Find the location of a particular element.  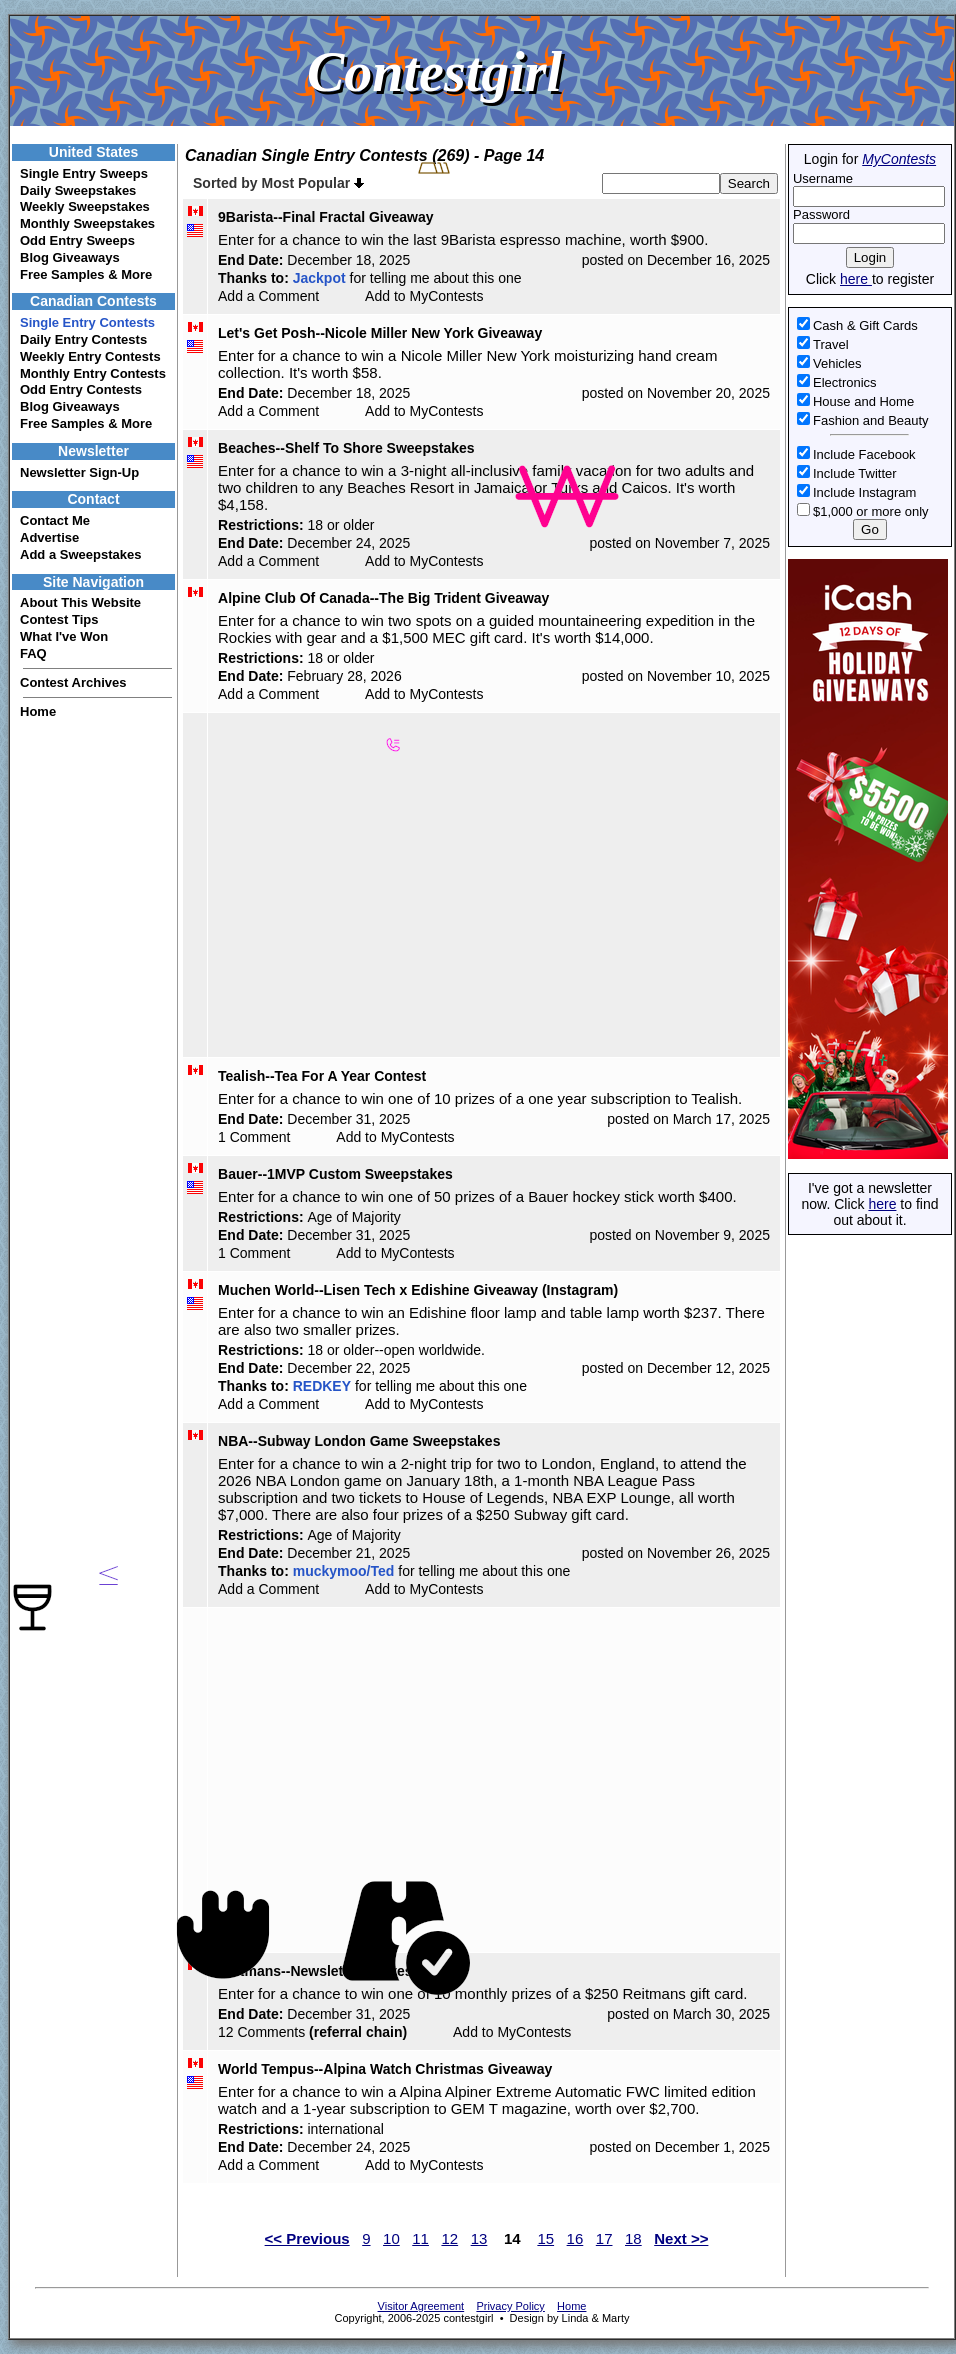

view contact list or phone directory is located at coordinates (393, 744).